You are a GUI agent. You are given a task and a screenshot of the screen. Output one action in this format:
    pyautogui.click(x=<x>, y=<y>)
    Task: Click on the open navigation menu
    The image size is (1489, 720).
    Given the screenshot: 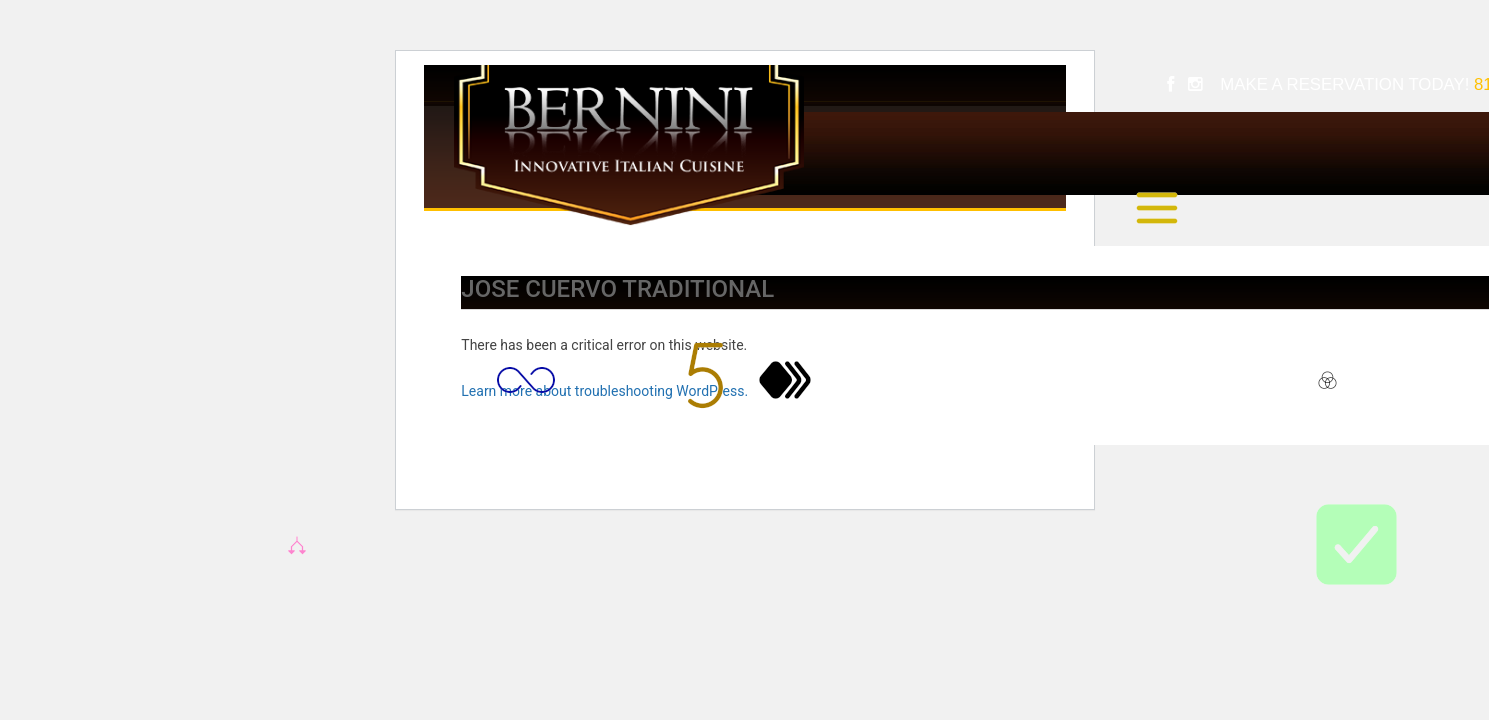 What is the action you would take?
    pyautogui.click(x=1157, y=208)
    